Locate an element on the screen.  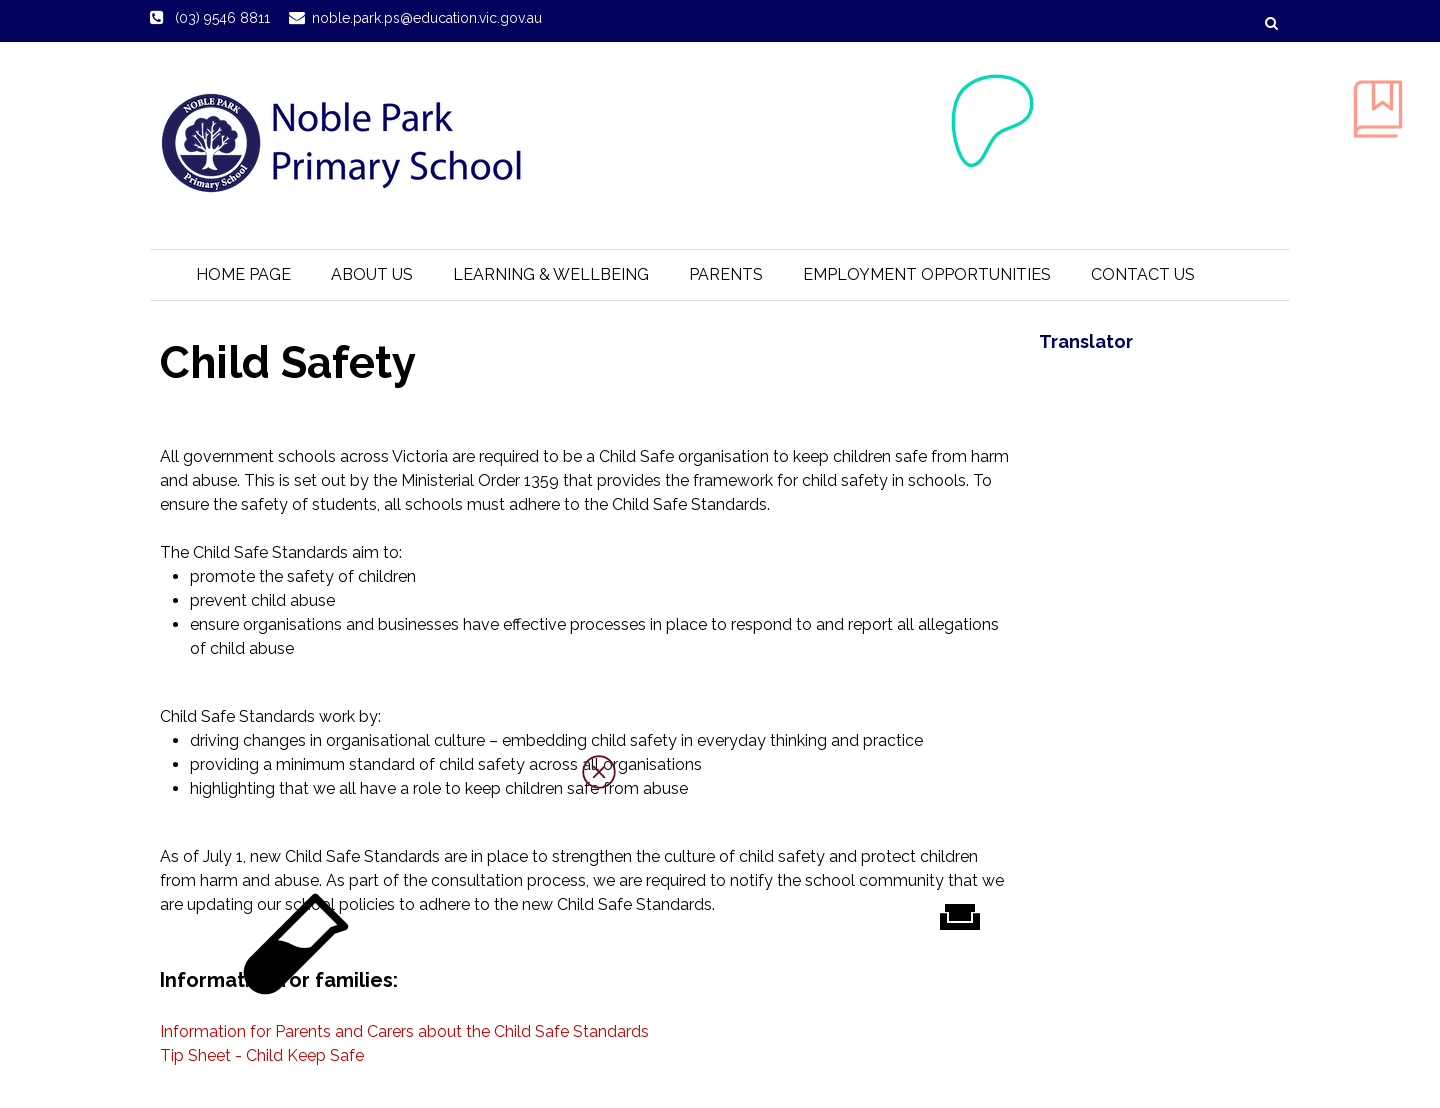
view weekend or leisure activities is located at coordinates (960, 917).